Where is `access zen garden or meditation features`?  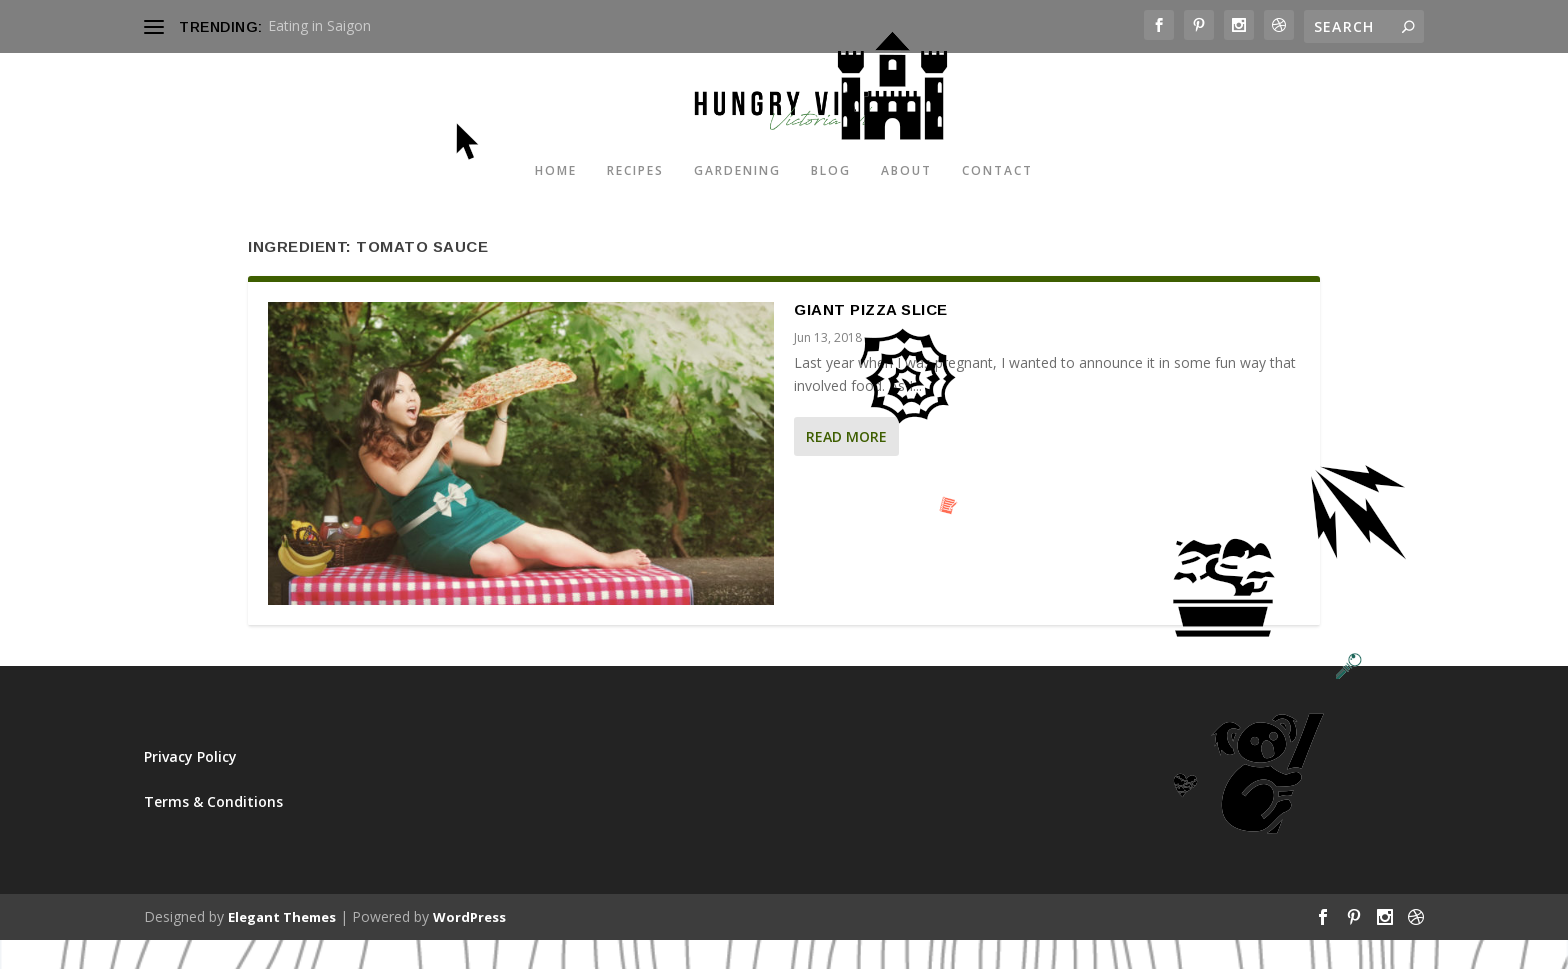 access zen garden or meditation features is located at coordinates (1223, 588).